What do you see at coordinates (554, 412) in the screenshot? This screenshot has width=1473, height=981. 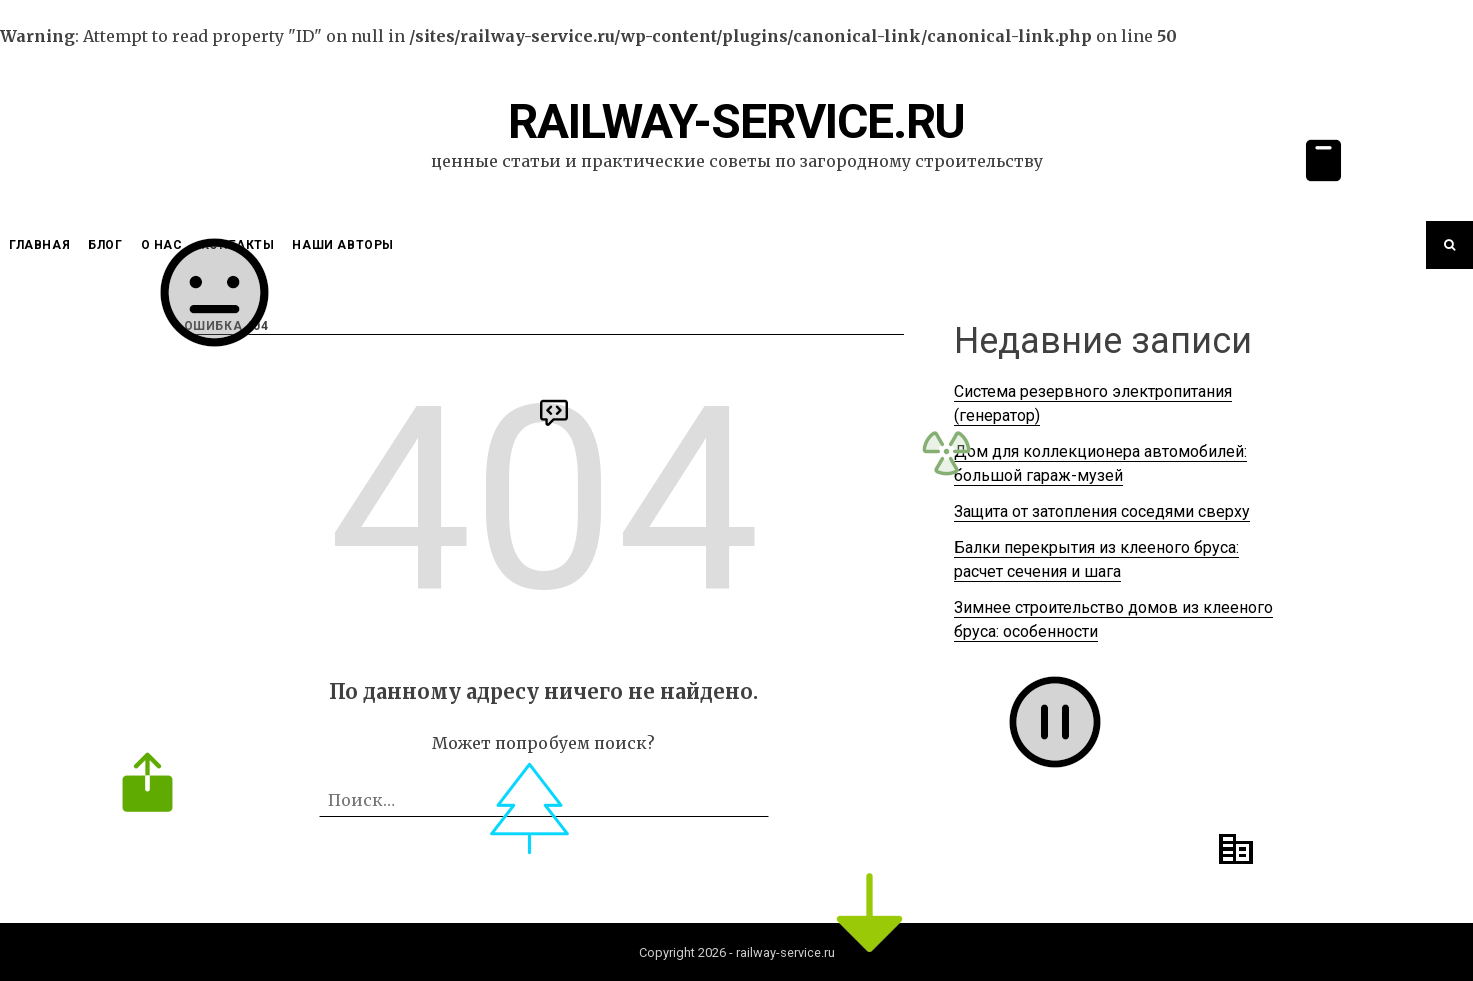 I see `open code review comments` at bounding box center [554, 412].